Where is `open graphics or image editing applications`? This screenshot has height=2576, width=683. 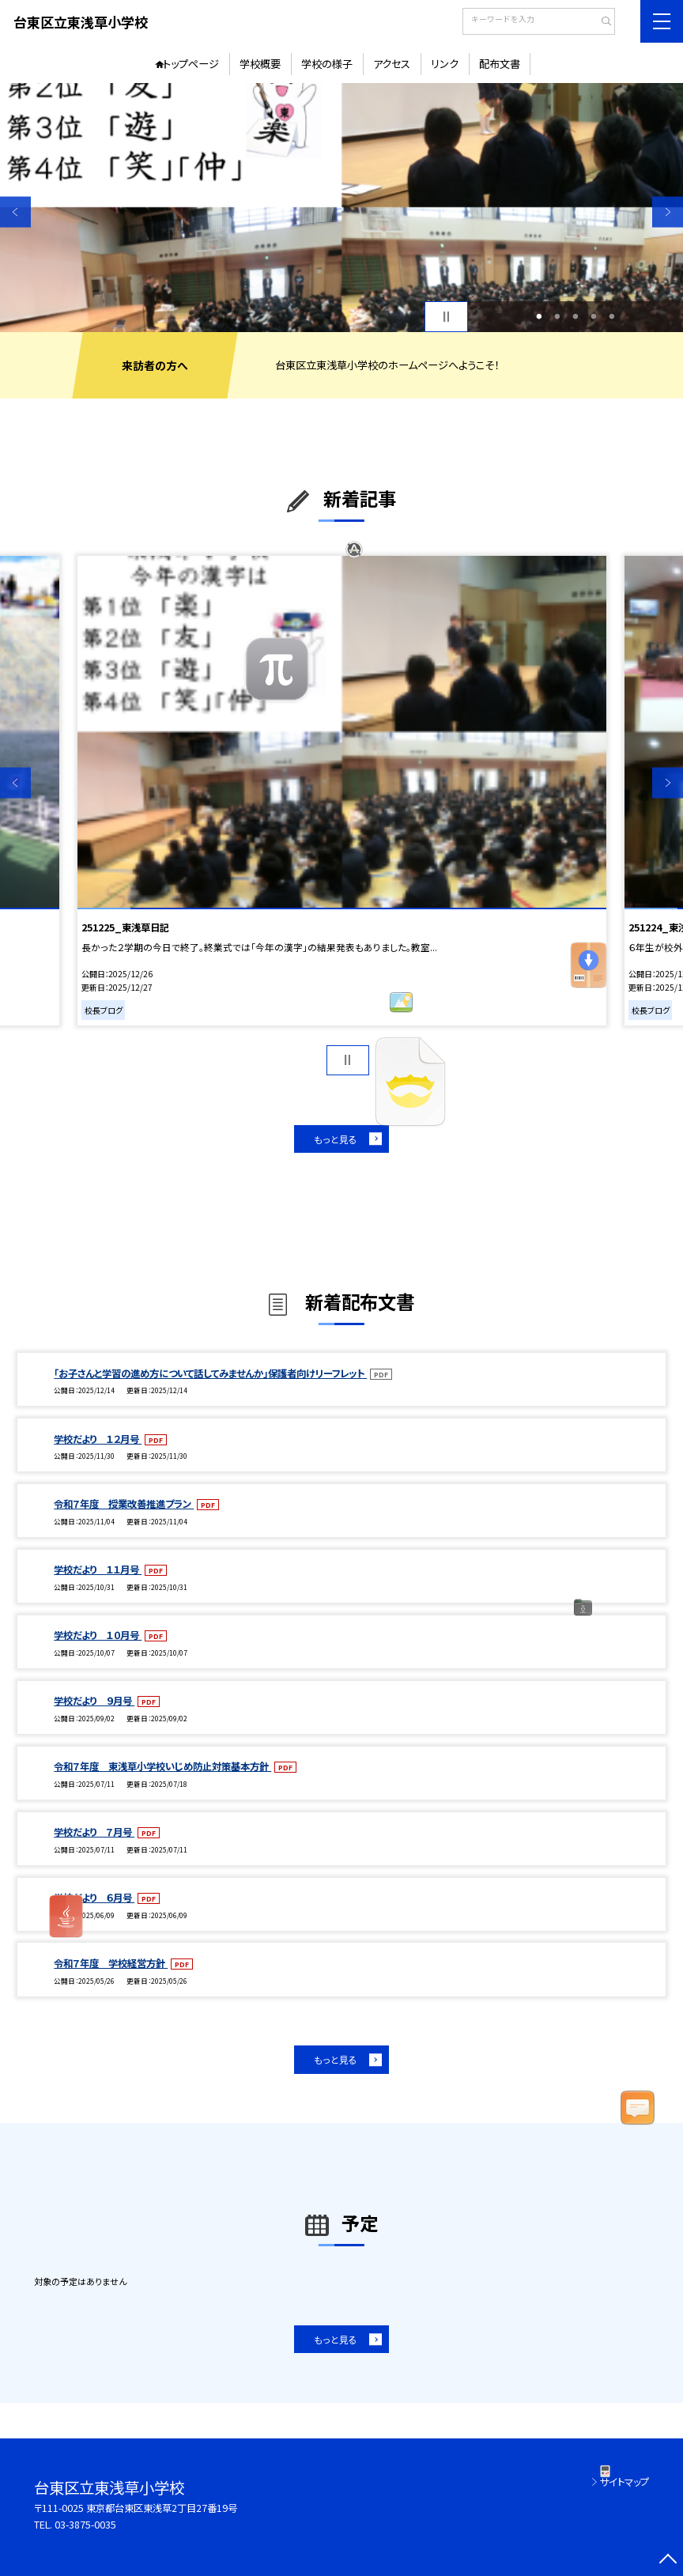 open graphics or image editing applications is located at coordinates (401, 1002).